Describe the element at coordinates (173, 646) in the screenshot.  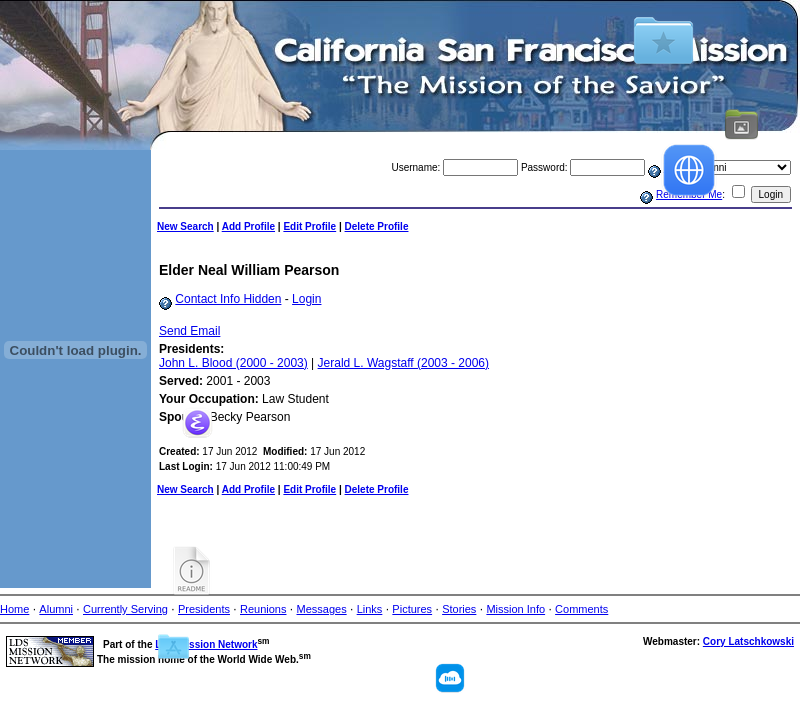
I see `open the applications folder` at that location.